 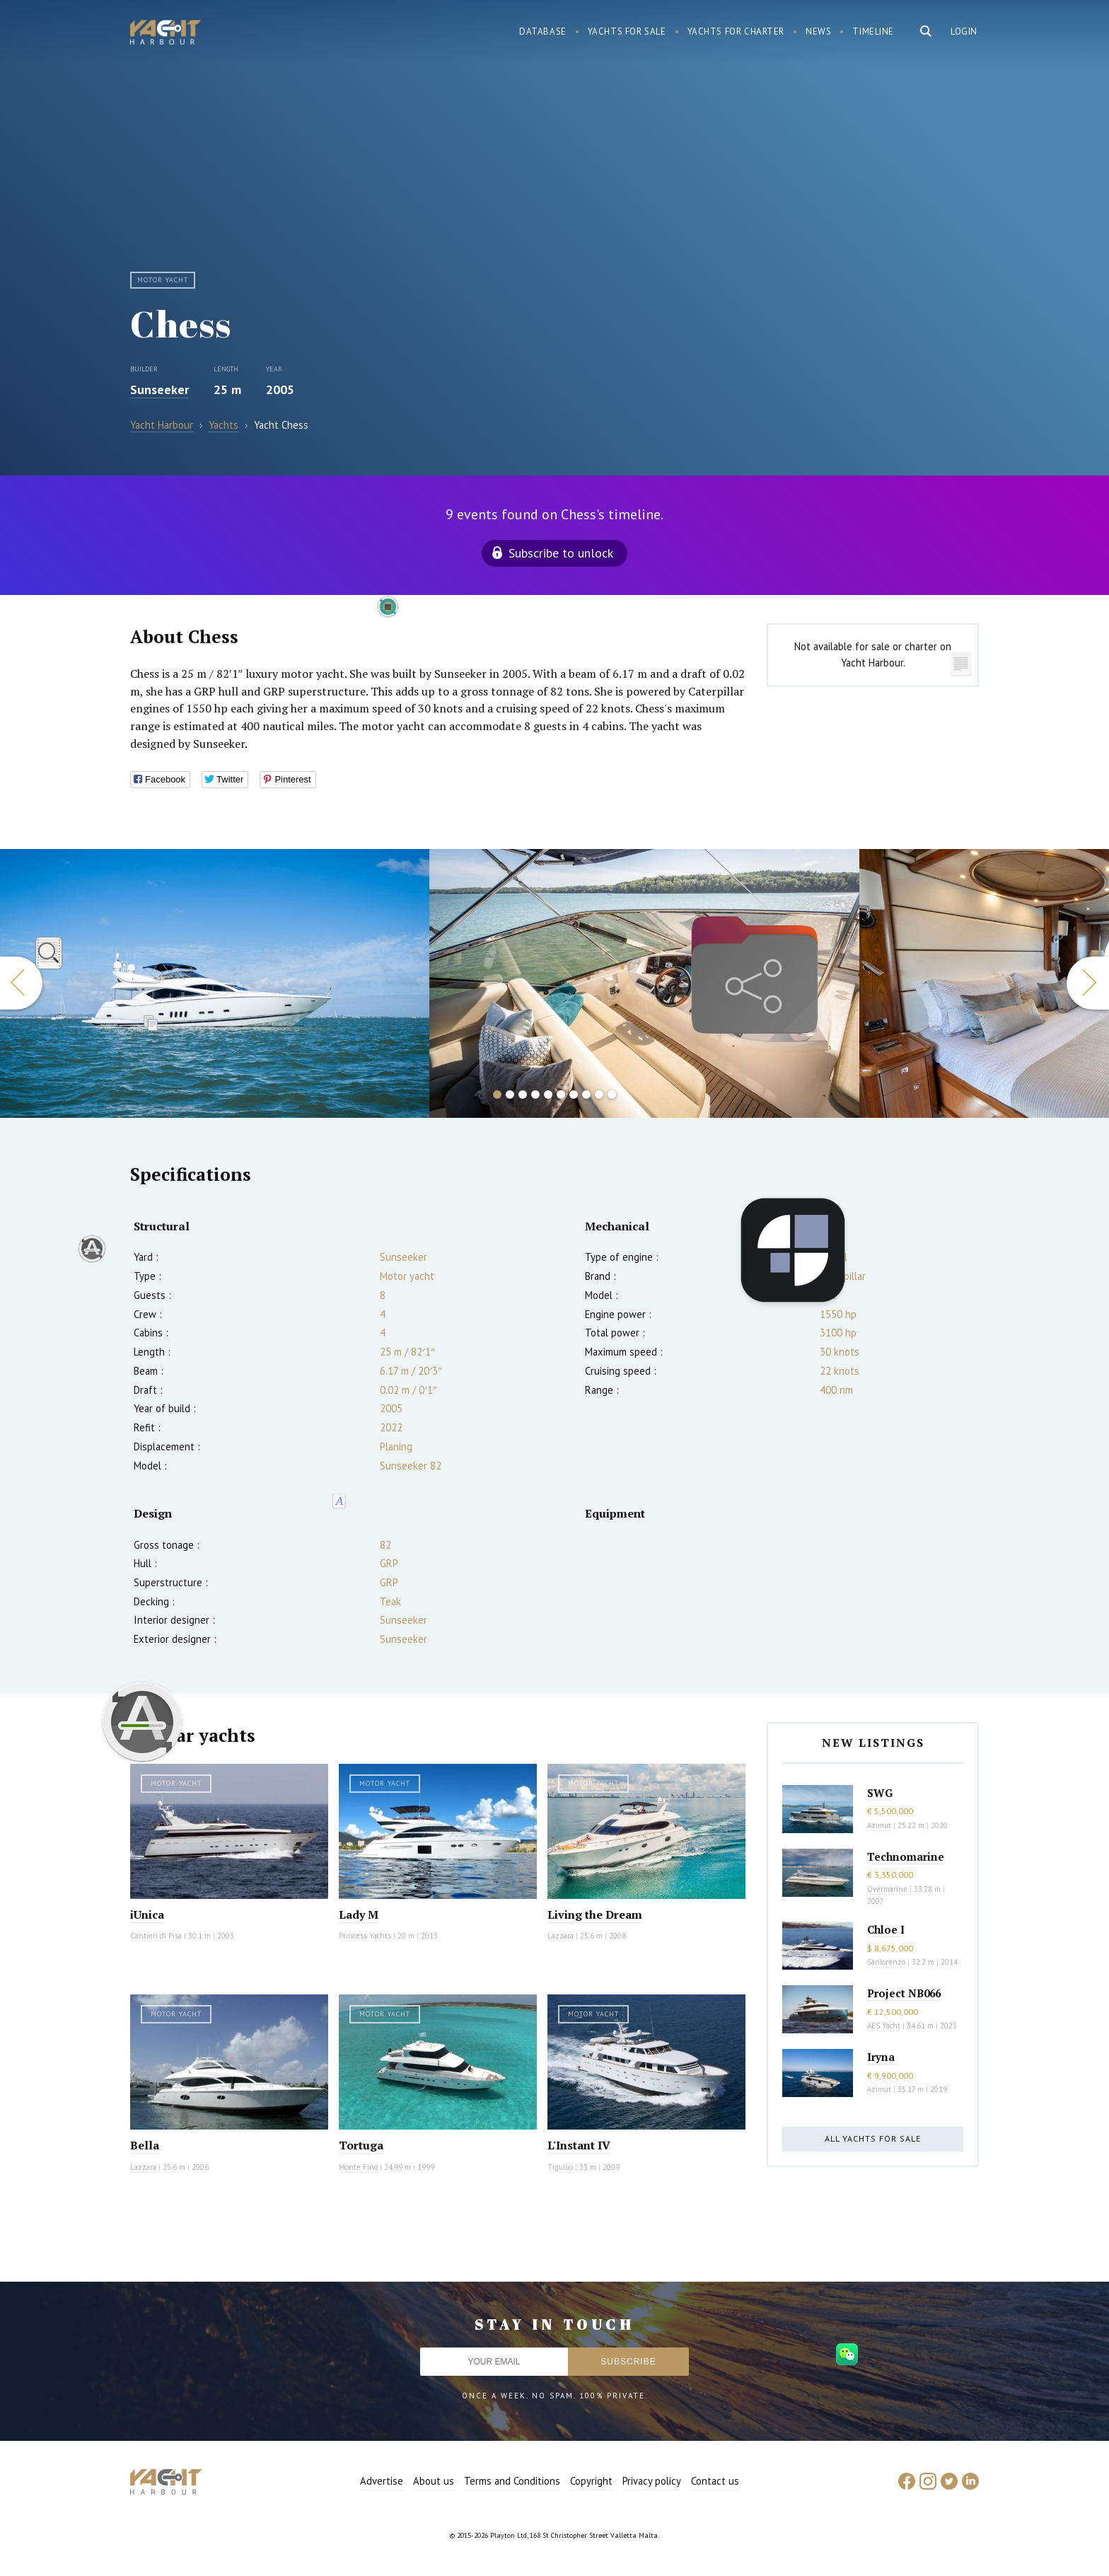 What do you see at coordinates (388, 606) in the screenshot?
I see `access hardware driver settings` at bounding box center [388, 606].